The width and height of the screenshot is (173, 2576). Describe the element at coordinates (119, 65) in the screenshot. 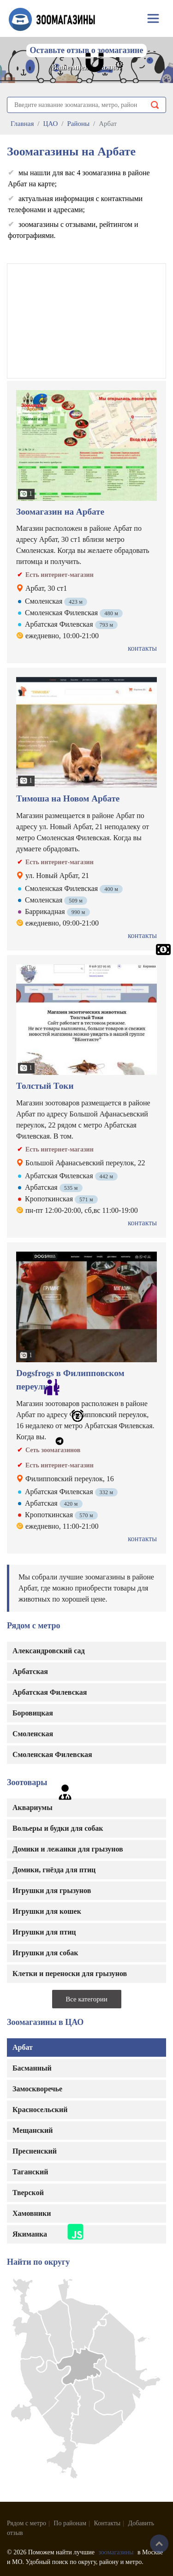

I see `indicates new or recently added content` at that location.